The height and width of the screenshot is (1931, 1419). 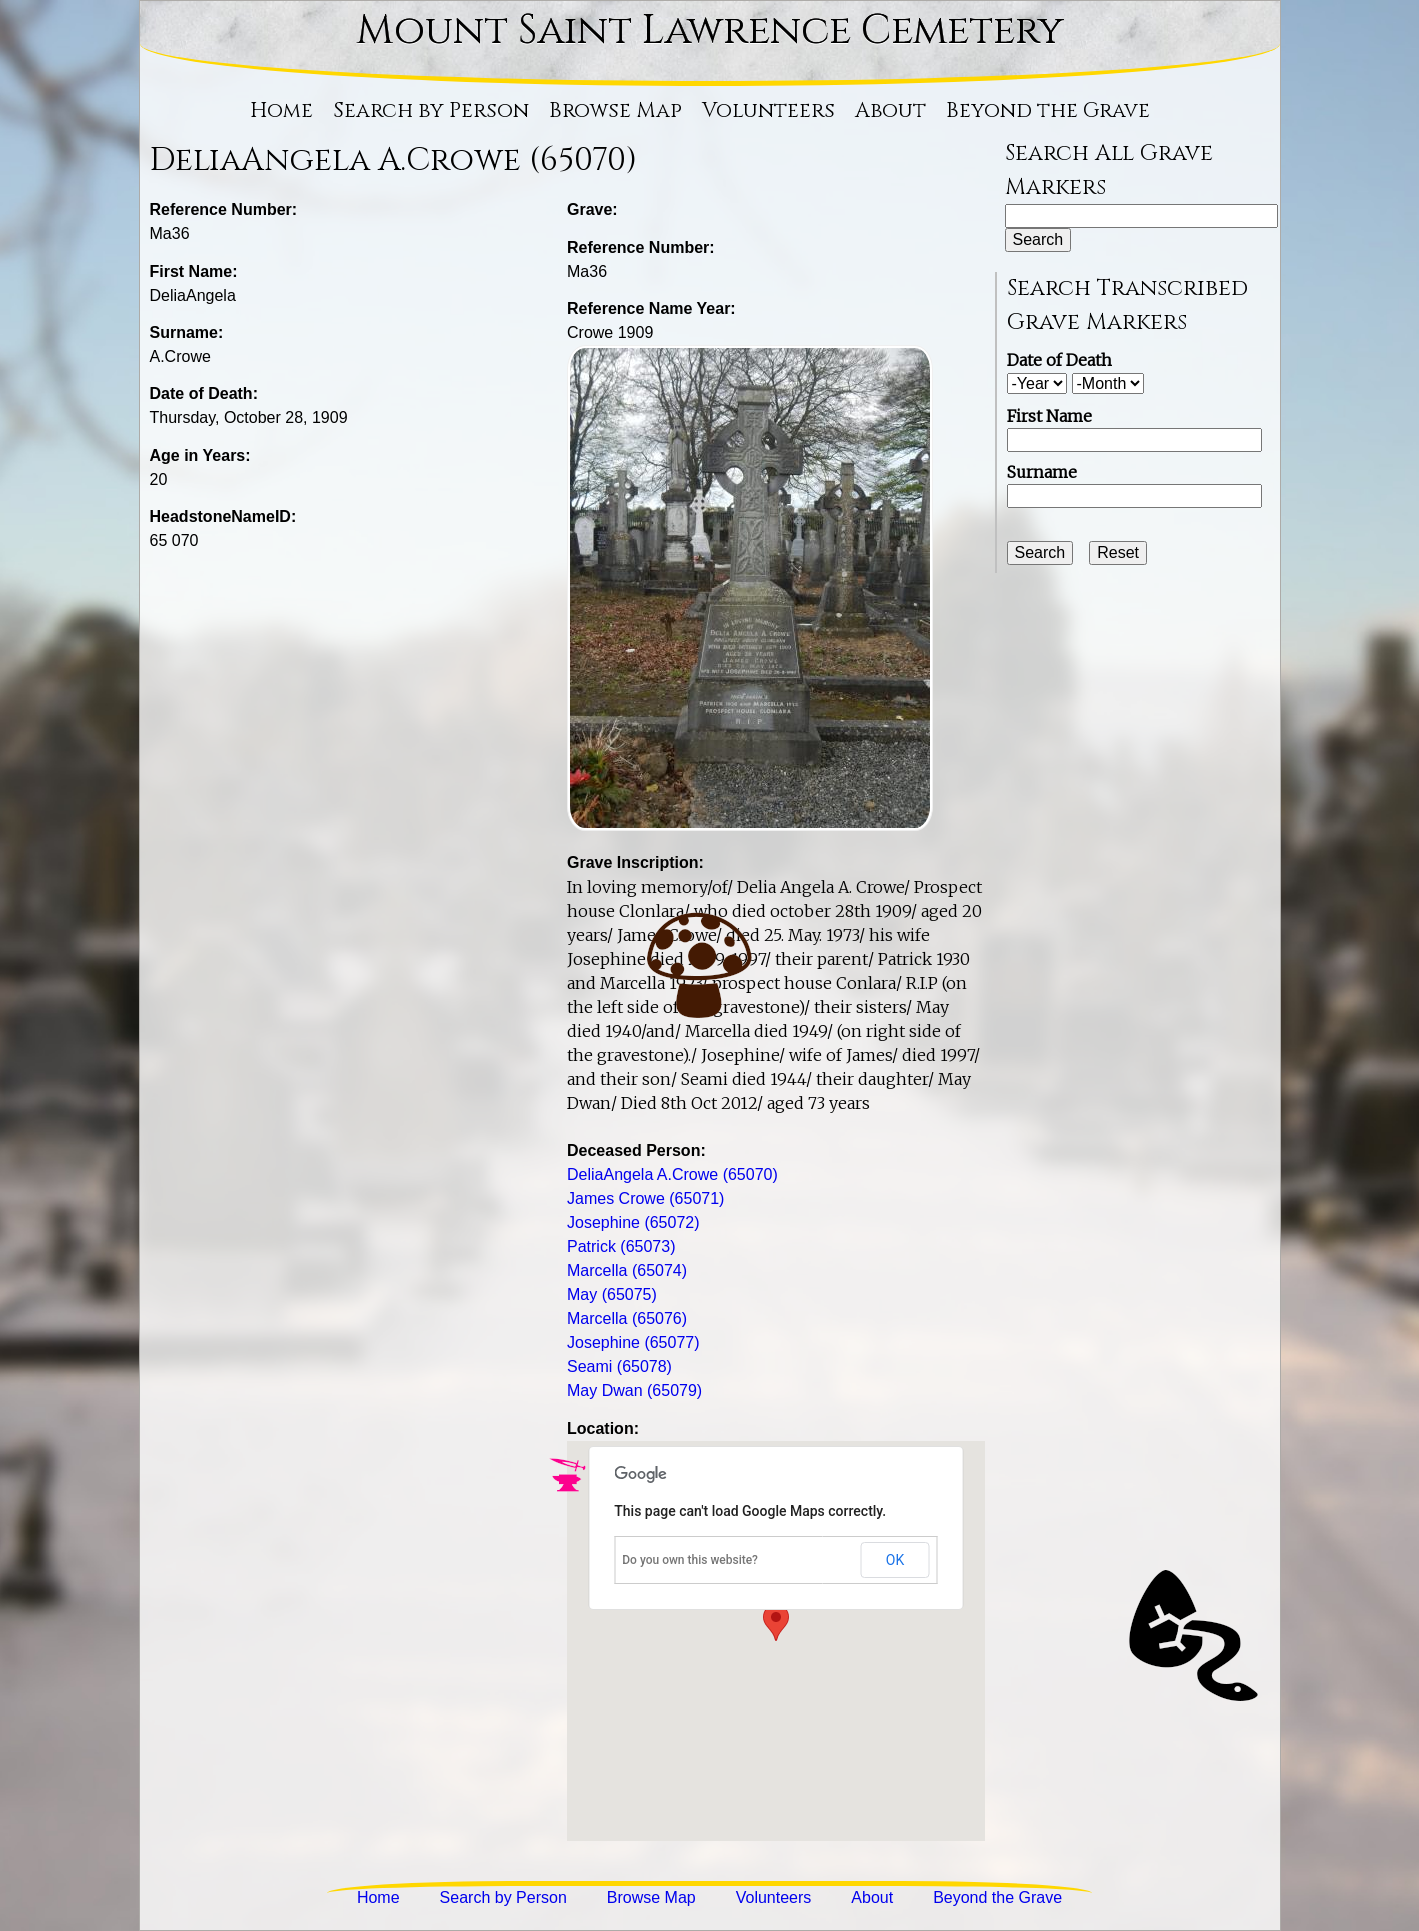 What do you see at coordinates (699, 964) in the screenshot?
I see `power-up or bonus item in a game` at bounding box center [699, 964].